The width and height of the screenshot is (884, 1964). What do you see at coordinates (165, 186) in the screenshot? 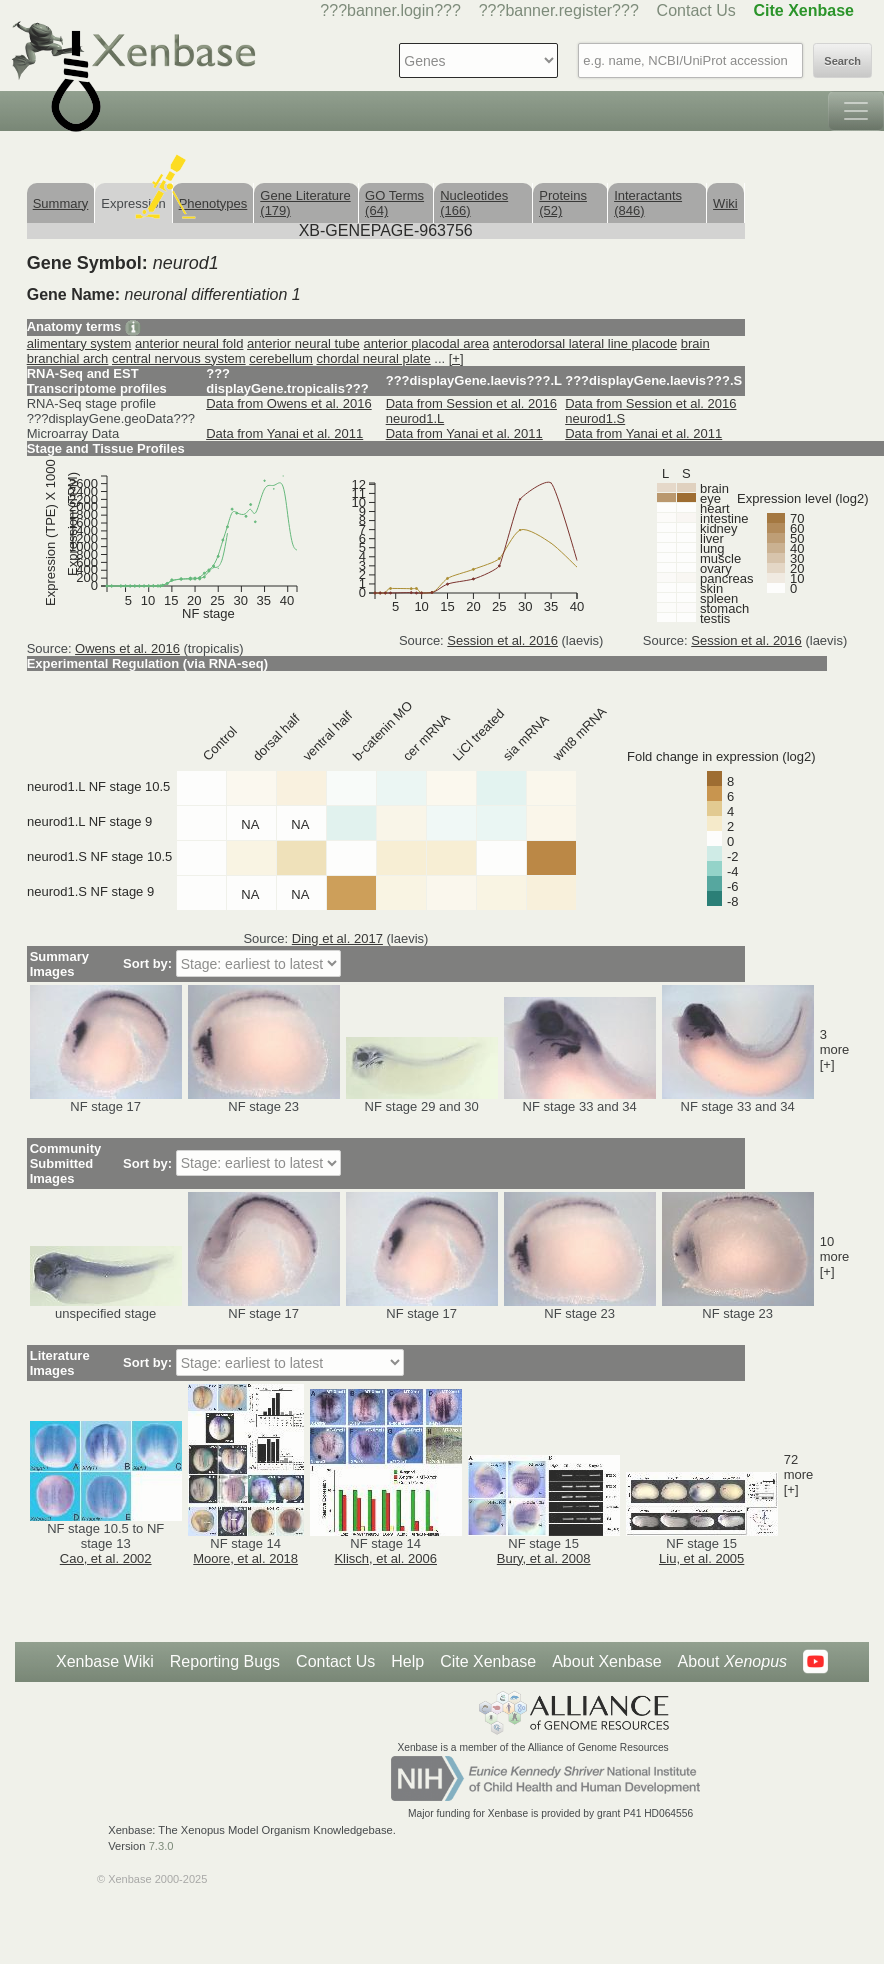
I see `mortar weapon icon for military or strategy games` at bounding box center [165, 186].